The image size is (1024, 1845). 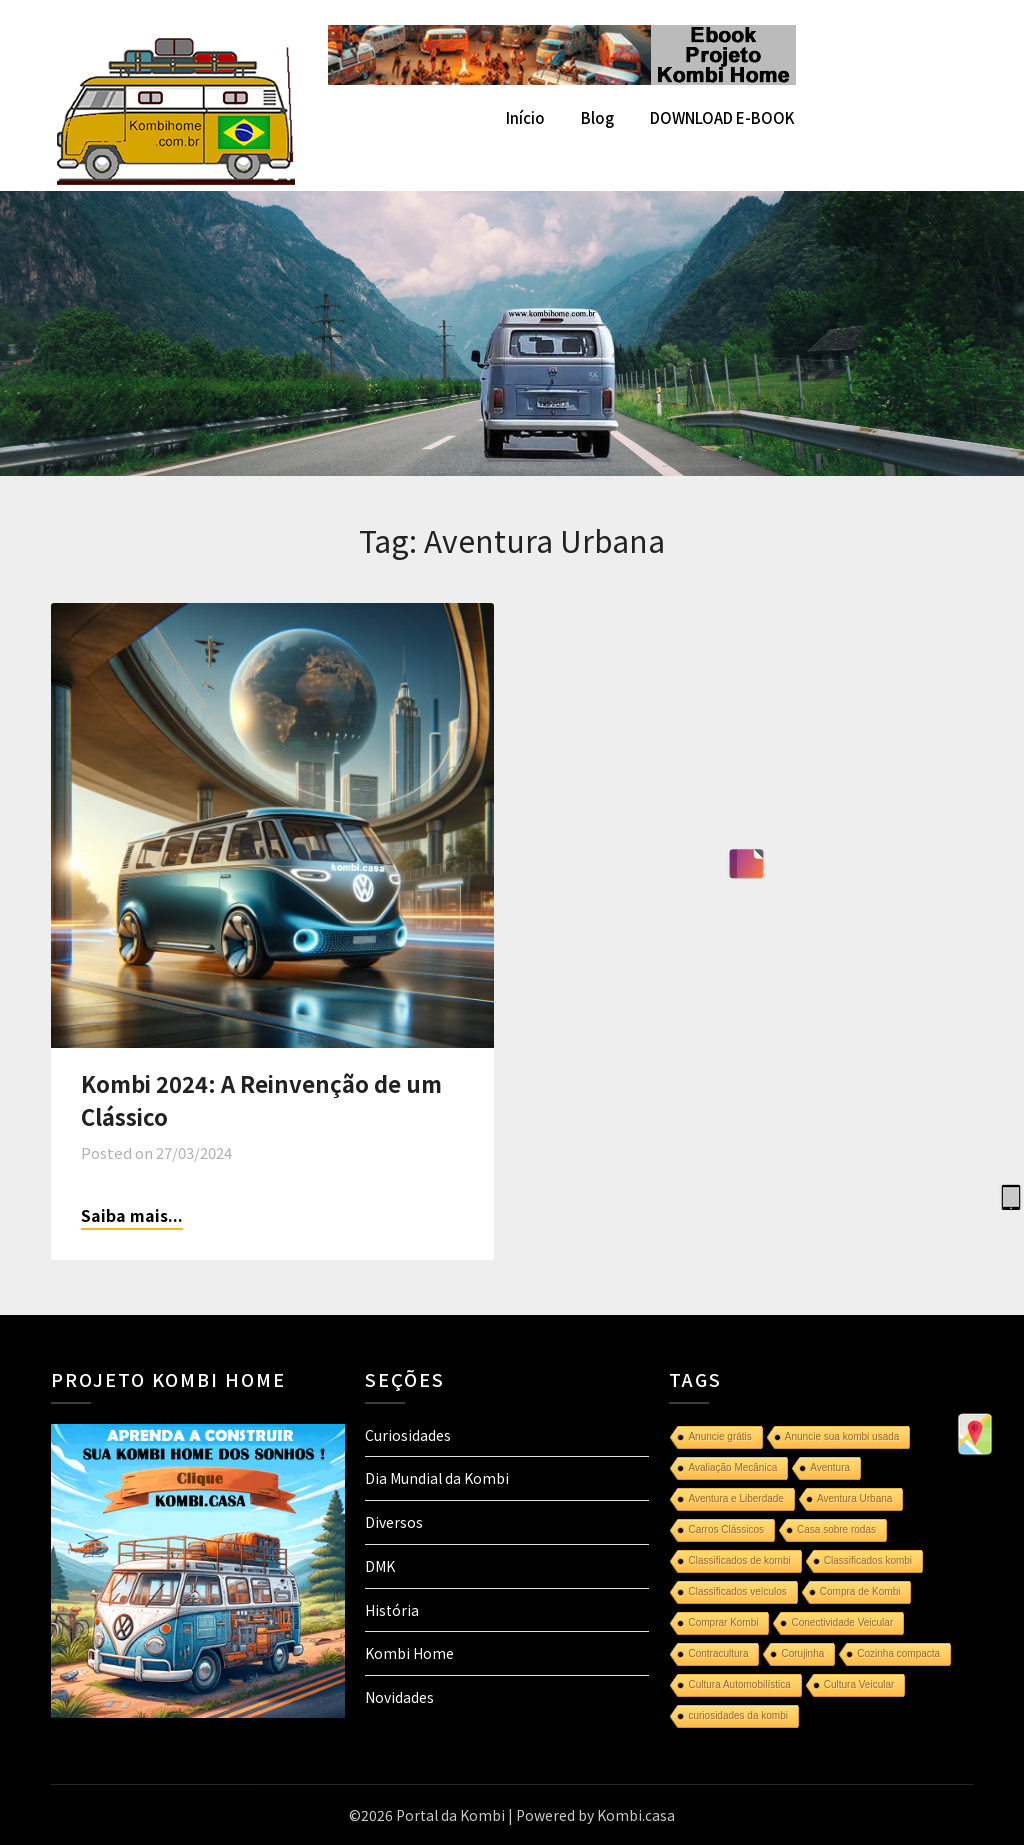 What do you see at coordinates (746, 862) in the screenshot?
I see `customize desktop theme settings` at bounding box center [746, 862].